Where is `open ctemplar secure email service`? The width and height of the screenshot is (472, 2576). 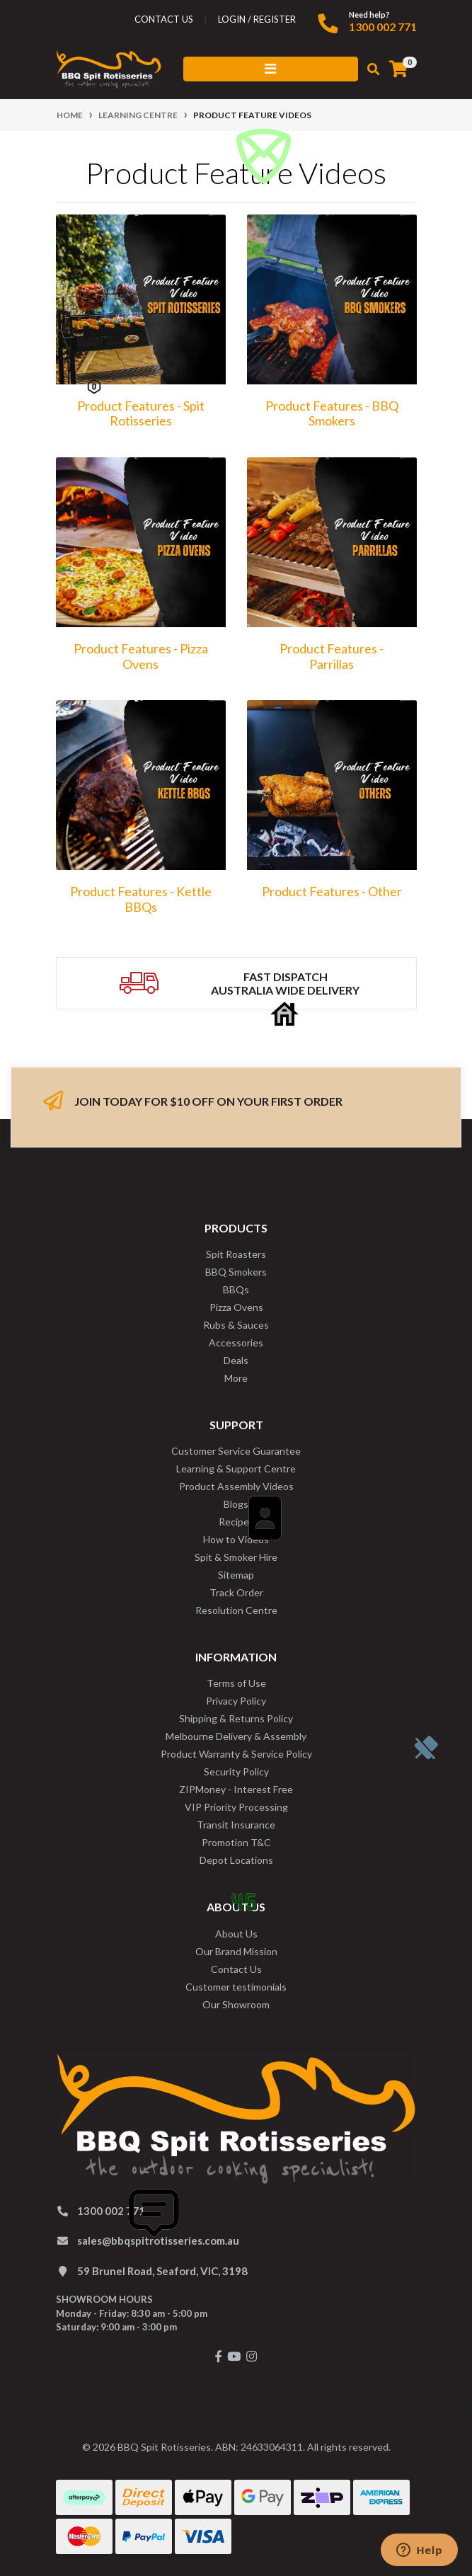
open ctemplar secure email service is located at coordinates (263, 156).